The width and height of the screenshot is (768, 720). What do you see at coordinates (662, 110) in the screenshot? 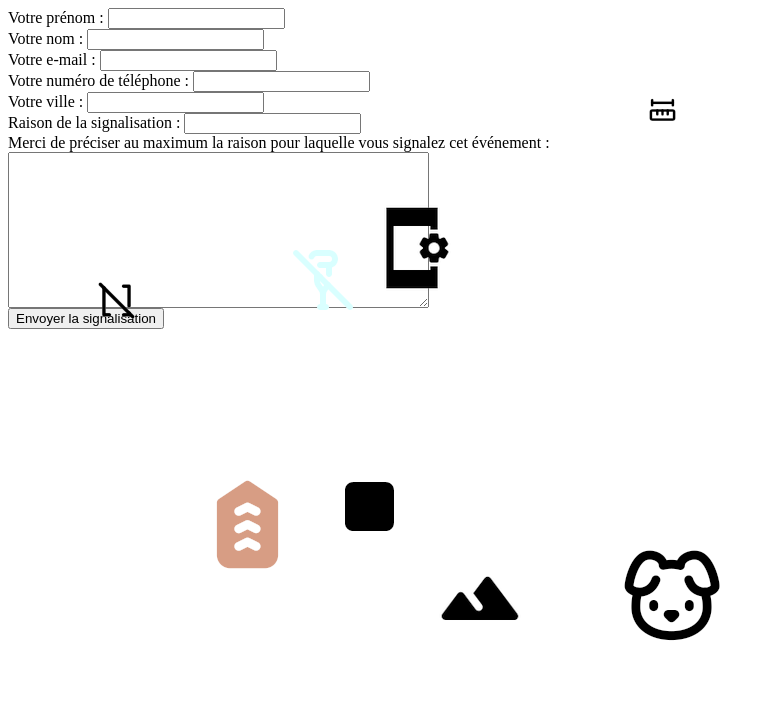
I see `measure dimensions or distance` at bounding box center [662, 110].